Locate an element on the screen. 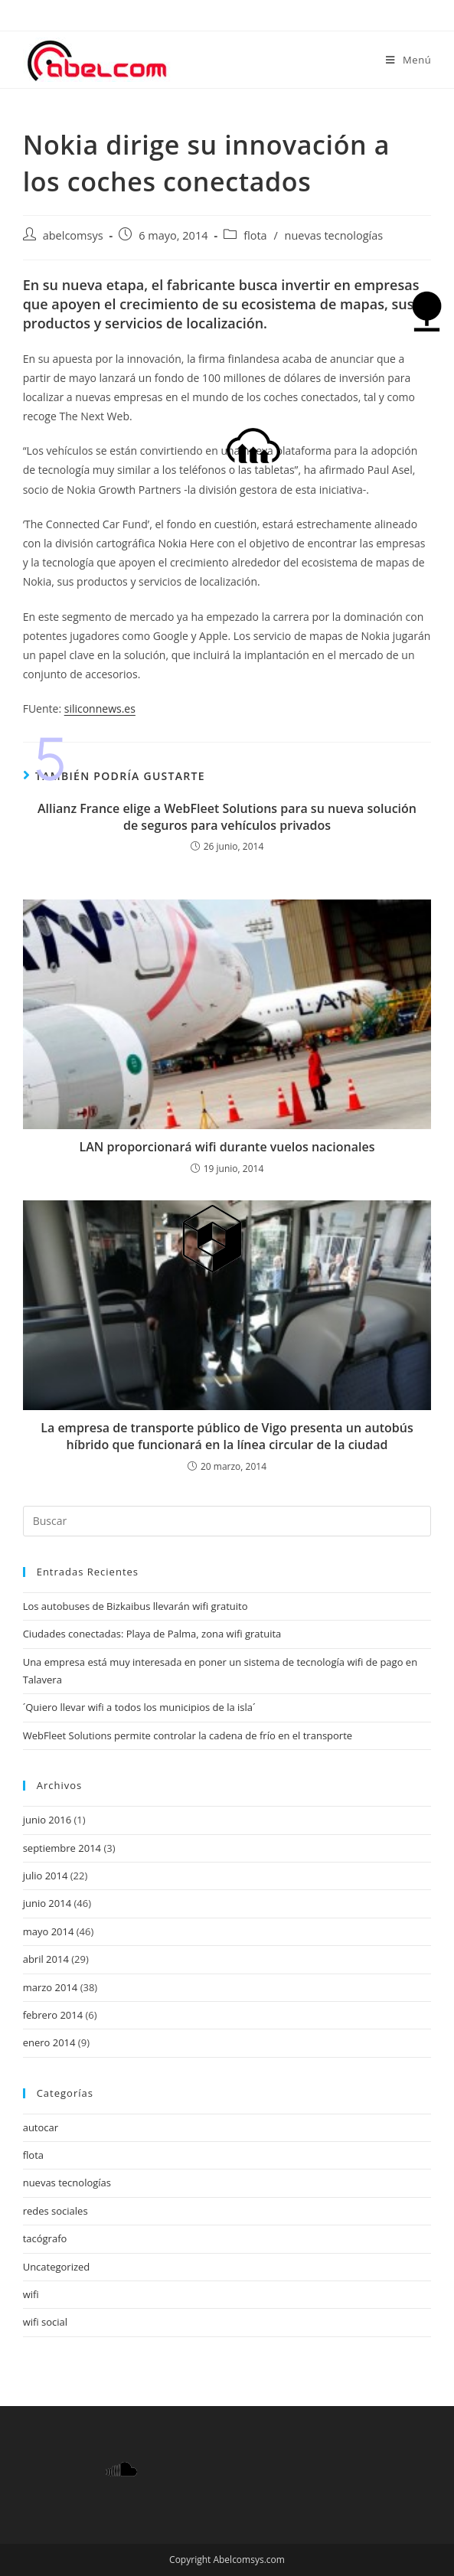 This screenshot has height=2576, width=454. cloudinary logo - cloud-based media management platform is located at coordinates (253, 446).